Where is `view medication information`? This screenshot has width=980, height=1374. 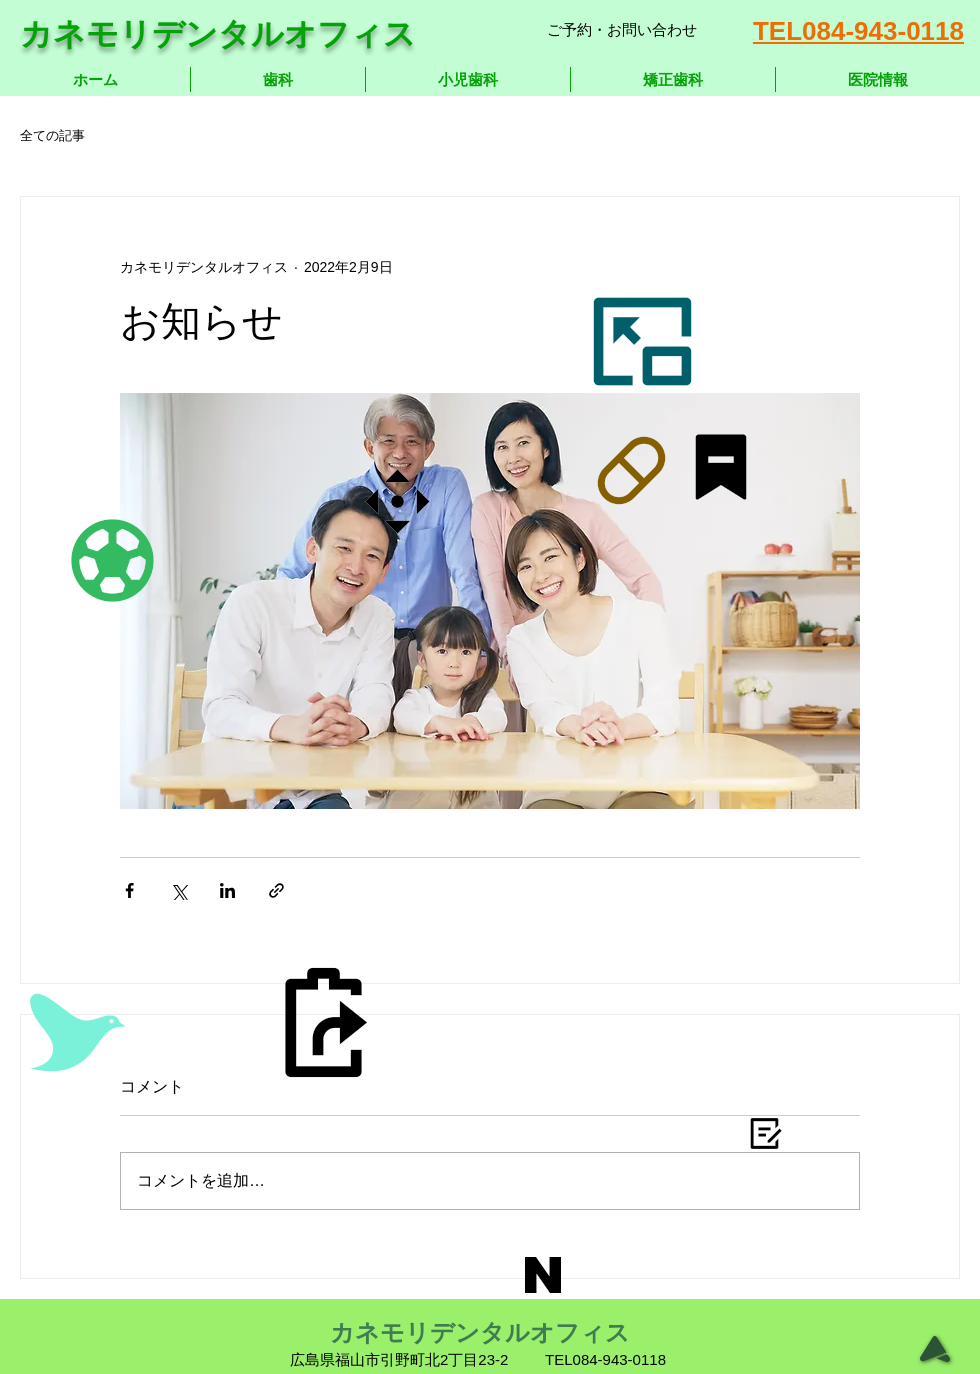
view medication information is located at coordinates (631, 470).